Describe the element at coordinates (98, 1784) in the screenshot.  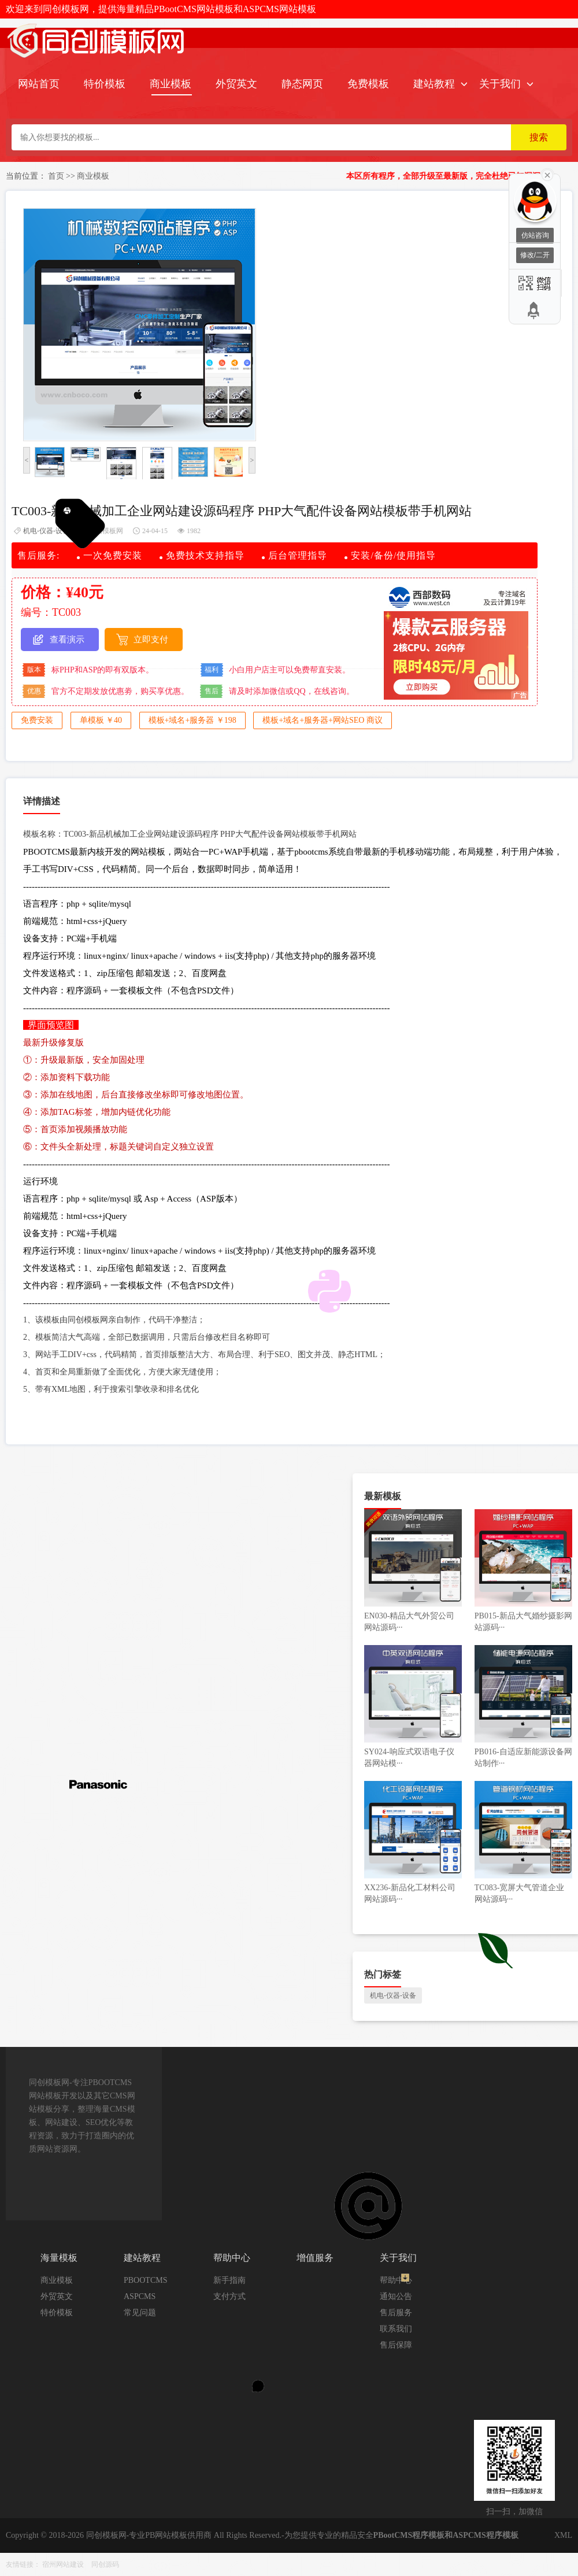
I see `panasonic brand logo` at that location.